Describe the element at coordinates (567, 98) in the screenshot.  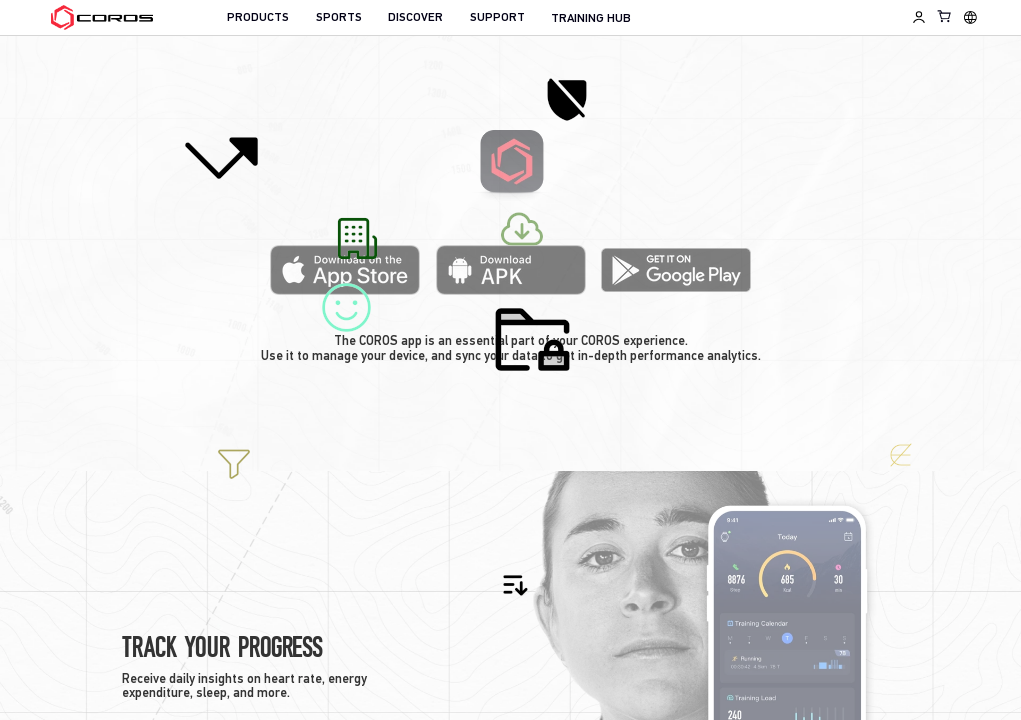
I see `security or protection is disabled` at that location.